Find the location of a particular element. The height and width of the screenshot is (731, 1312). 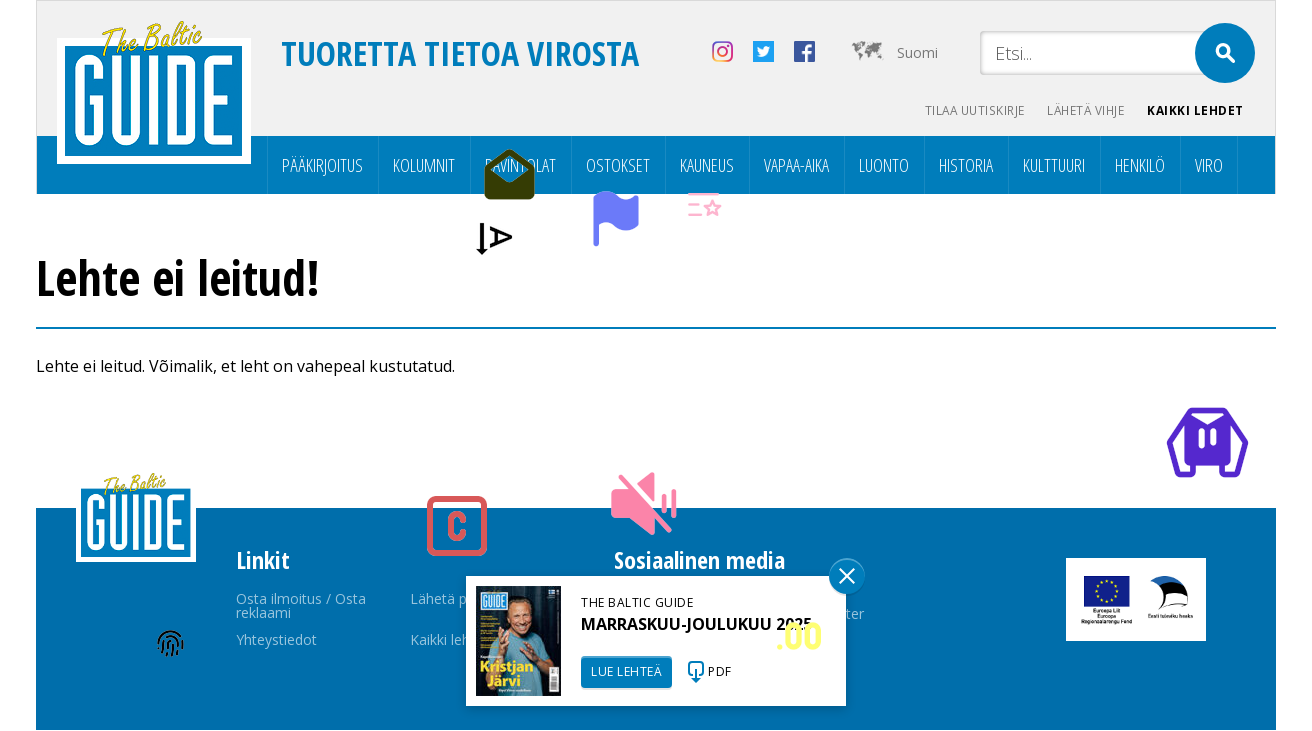

indicates a "C" grade or rating is located at coordinates (457, 526).